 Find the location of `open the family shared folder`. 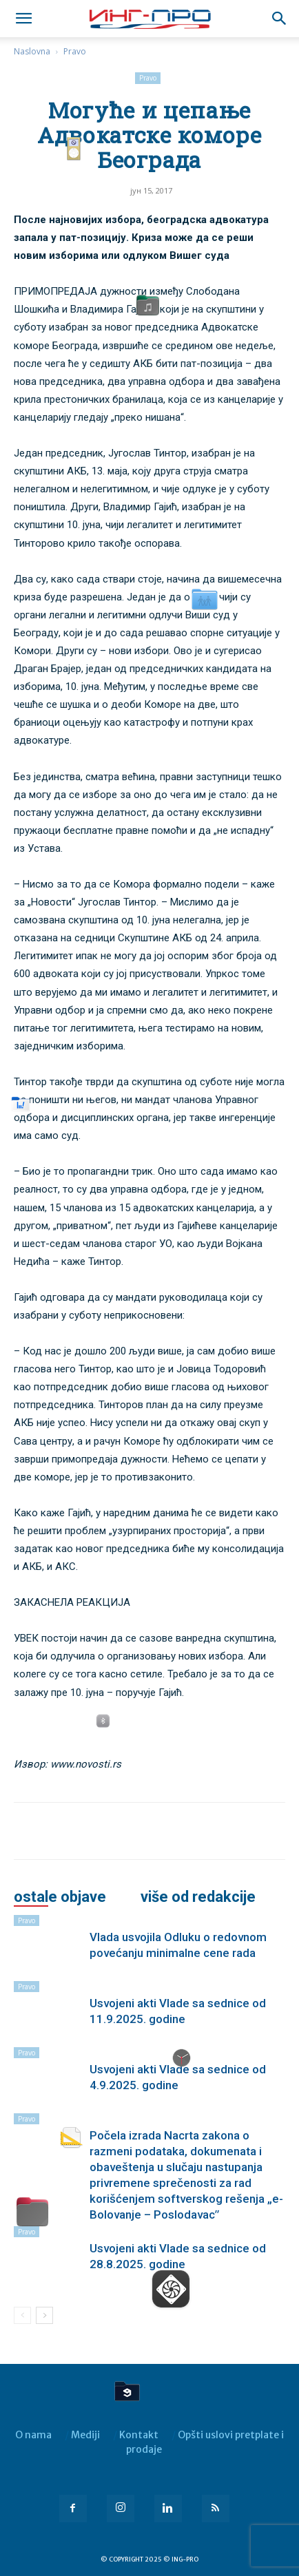

open the family shared folder is located at coordinates (205, 599).